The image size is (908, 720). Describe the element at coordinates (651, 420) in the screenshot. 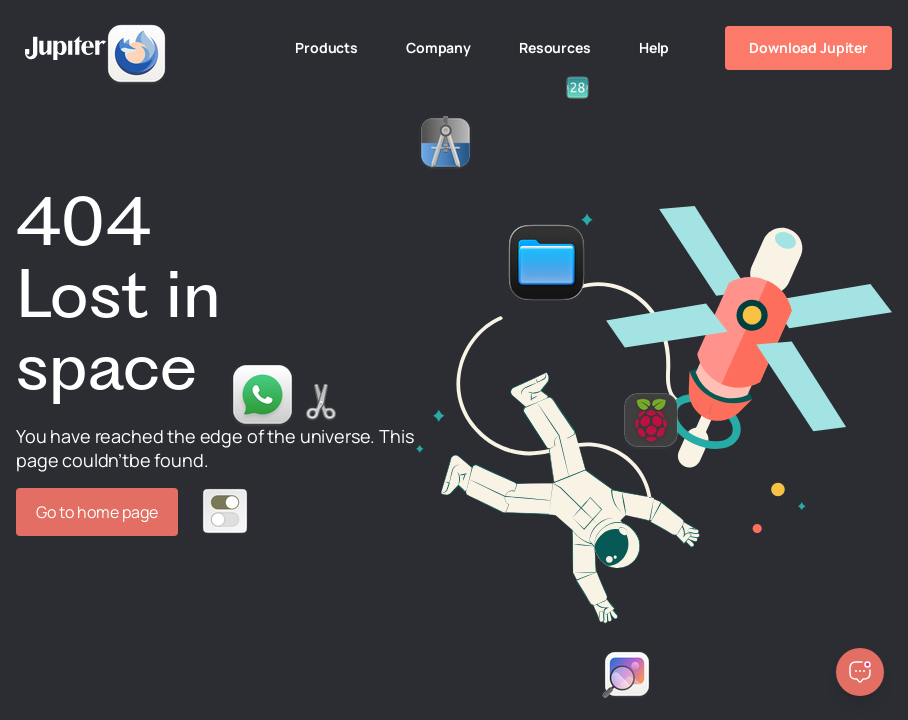

I see `launch raspbian operating system` at that location.